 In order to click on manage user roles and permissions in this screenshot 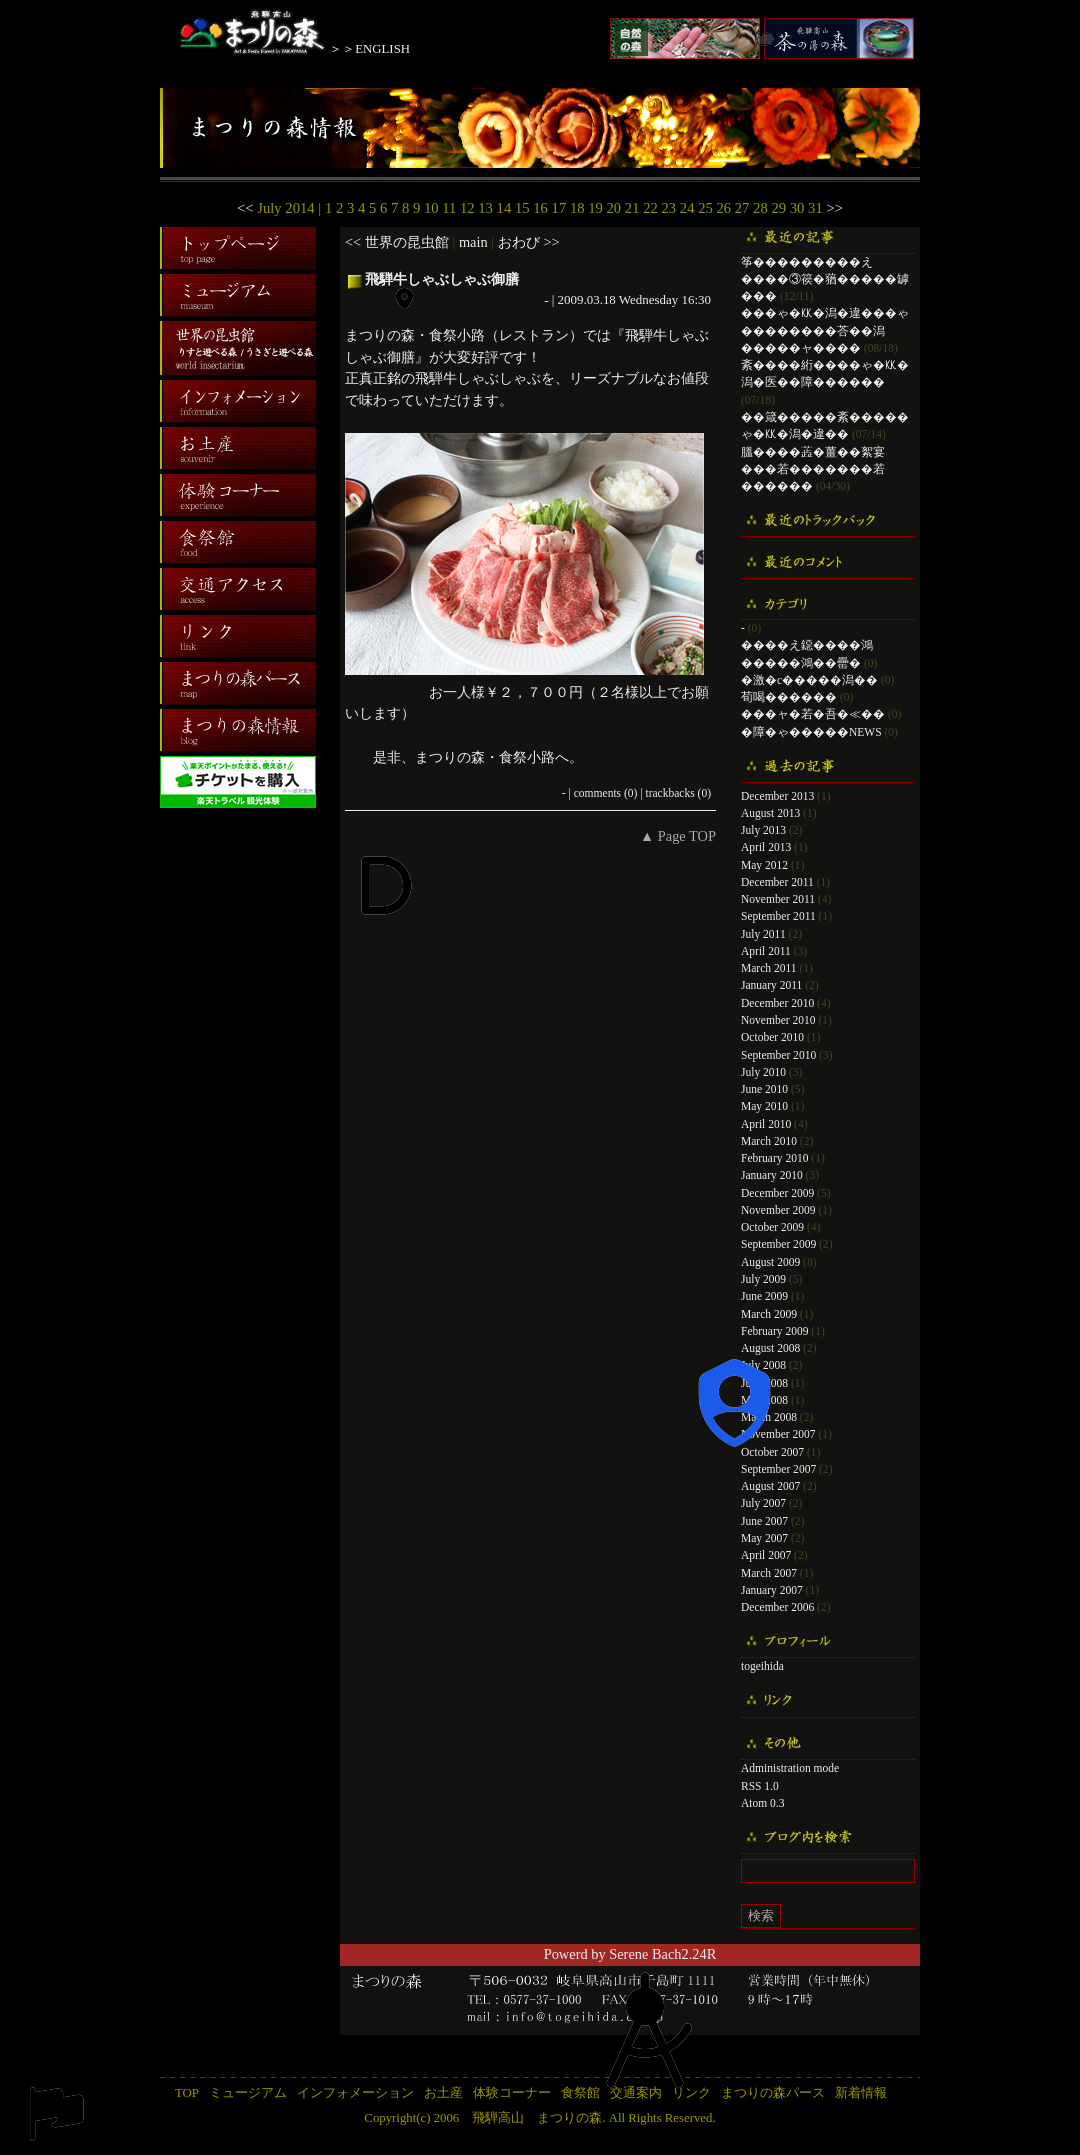, I will do `click(734, 1403)`.